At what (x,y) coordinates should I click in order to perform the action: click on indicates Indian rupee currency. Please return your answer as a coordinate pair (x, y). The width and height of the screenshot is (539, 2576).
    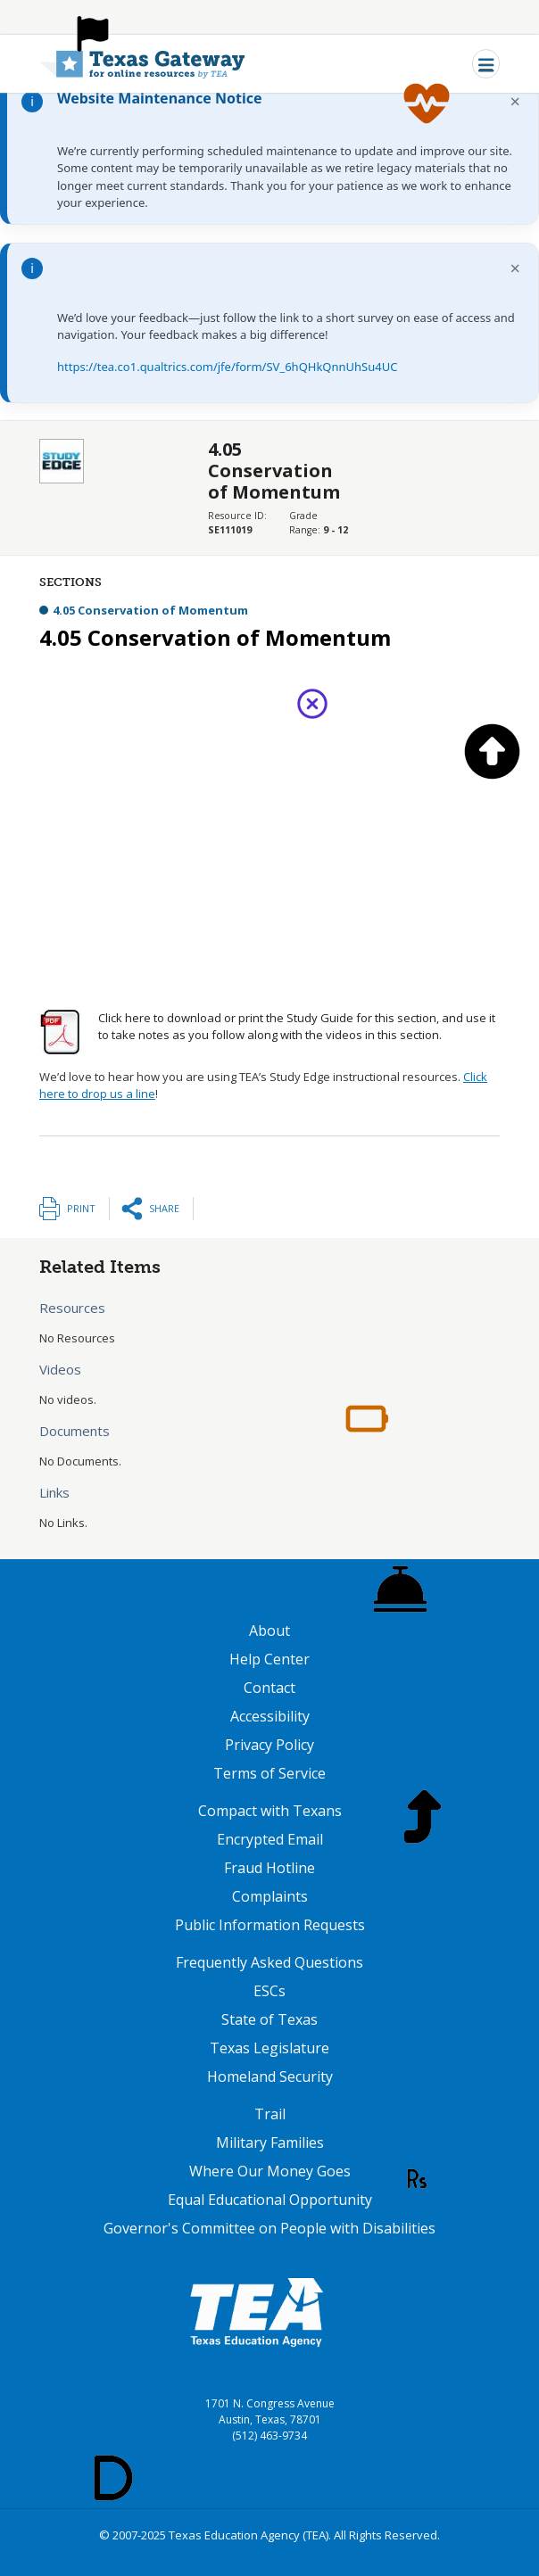
    Looking at the image, I should click on (417, 2178).